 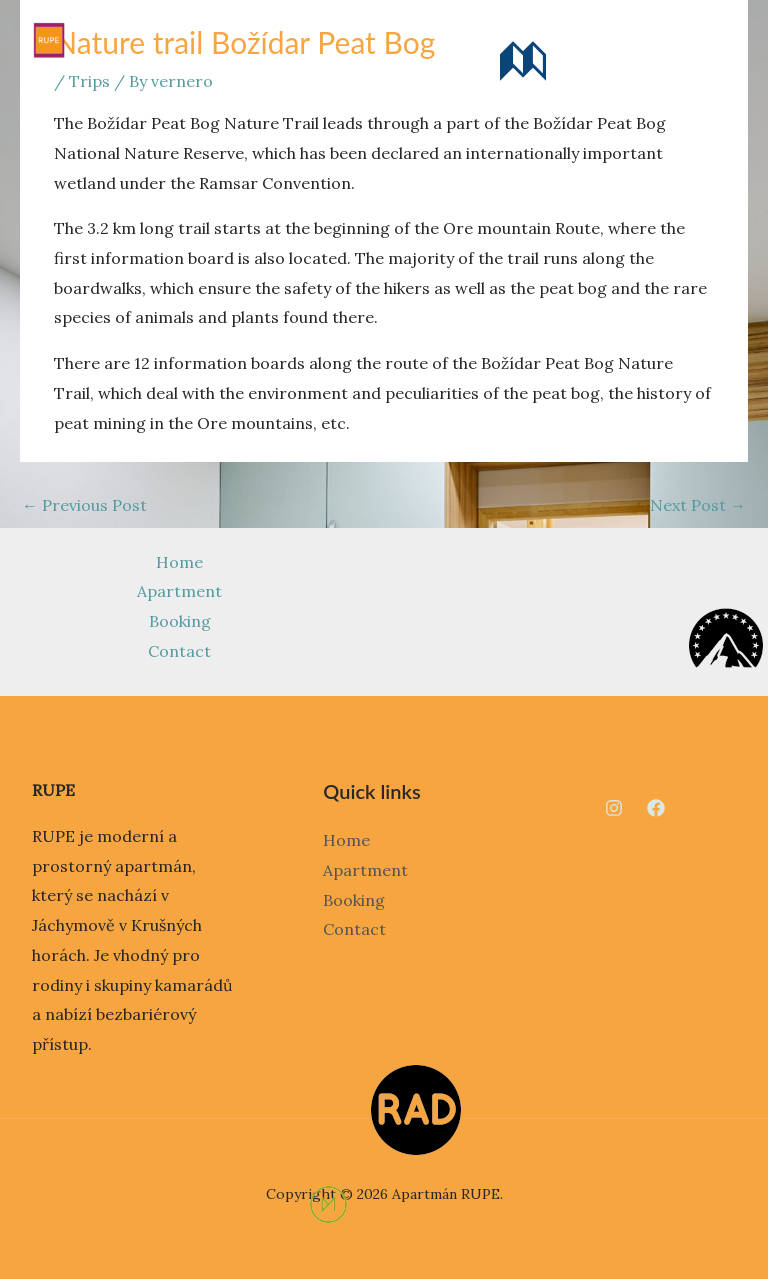 What do you see at coordinates (523, 61) in the screenshot?
I see `open siyuan note-taking app` at bounding box center [523, 61].